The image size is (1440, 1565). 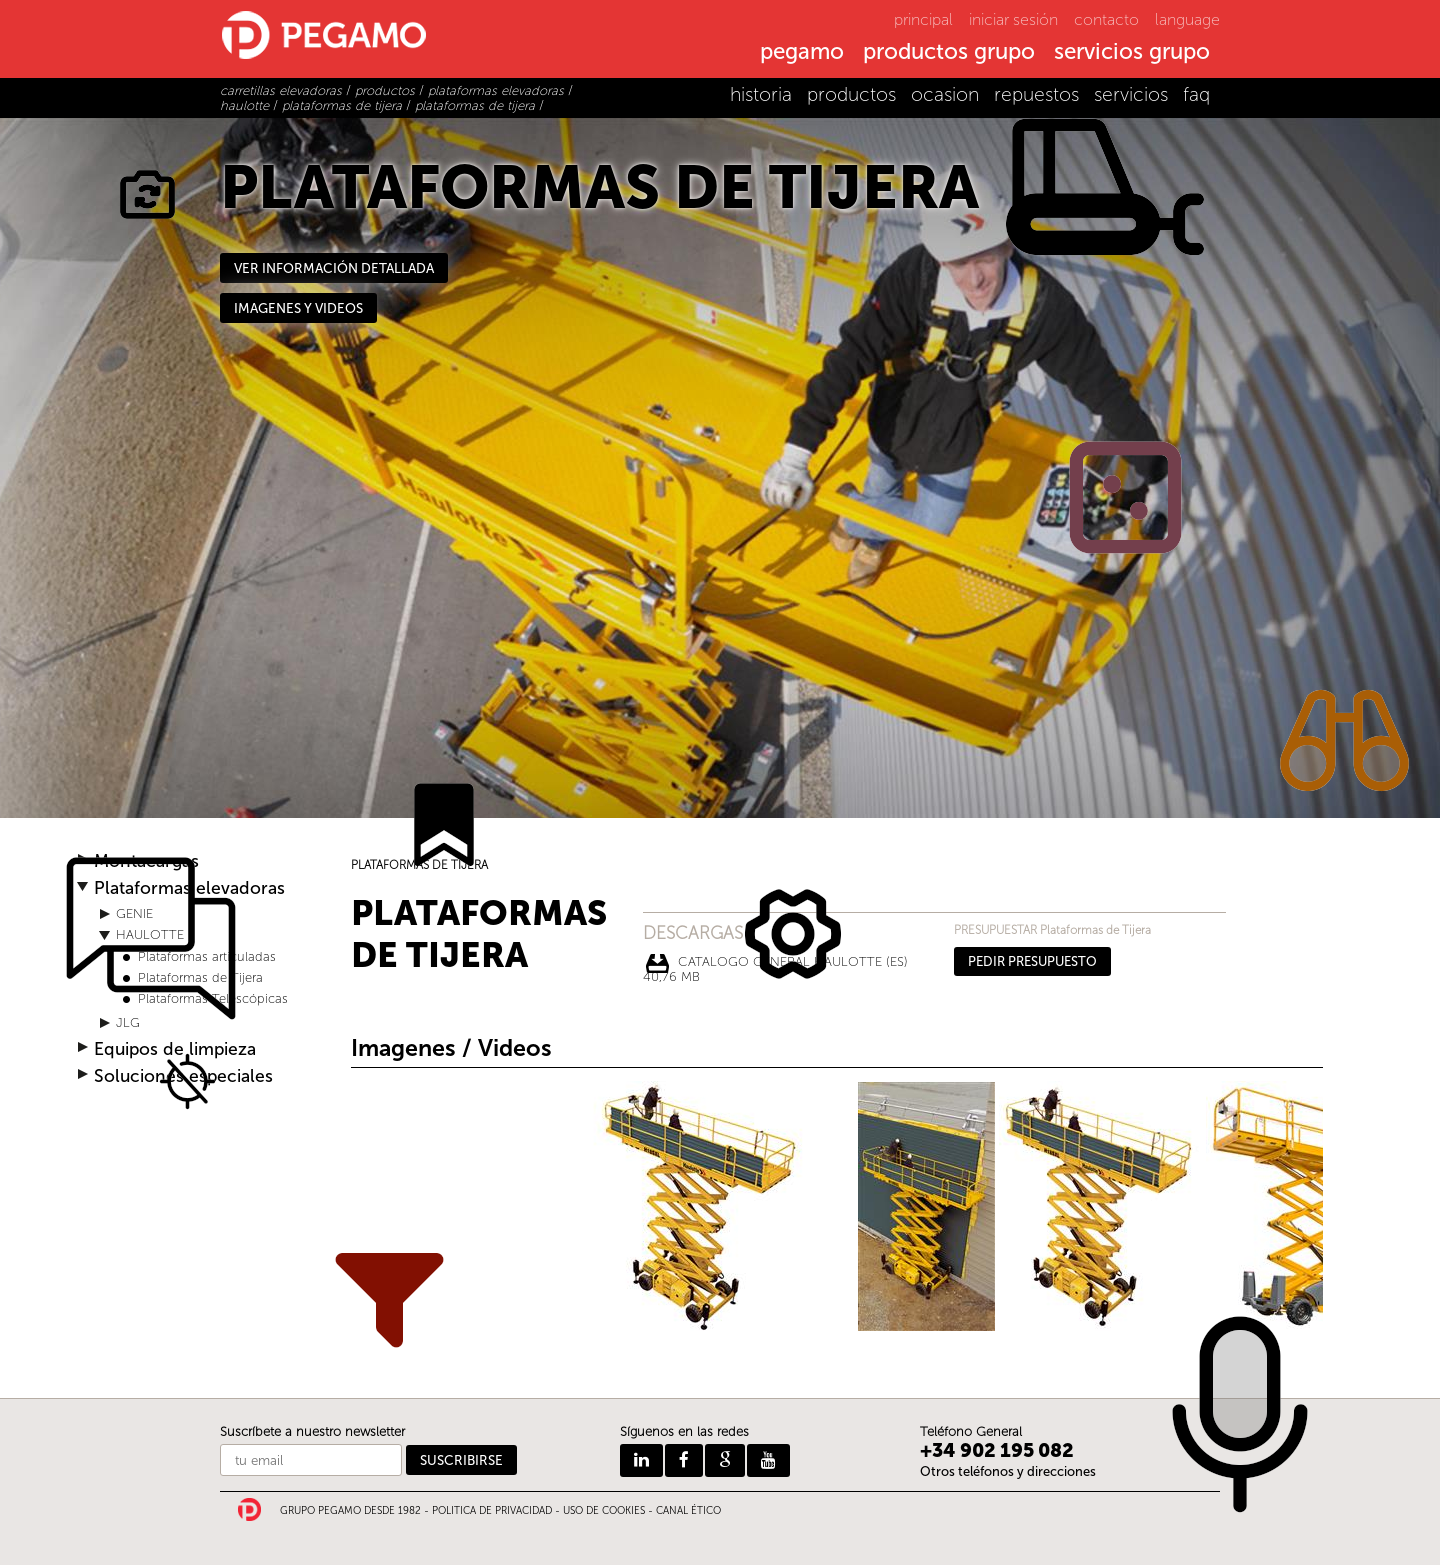 I want to click on location services disabled, so click(x=187, y=1081).